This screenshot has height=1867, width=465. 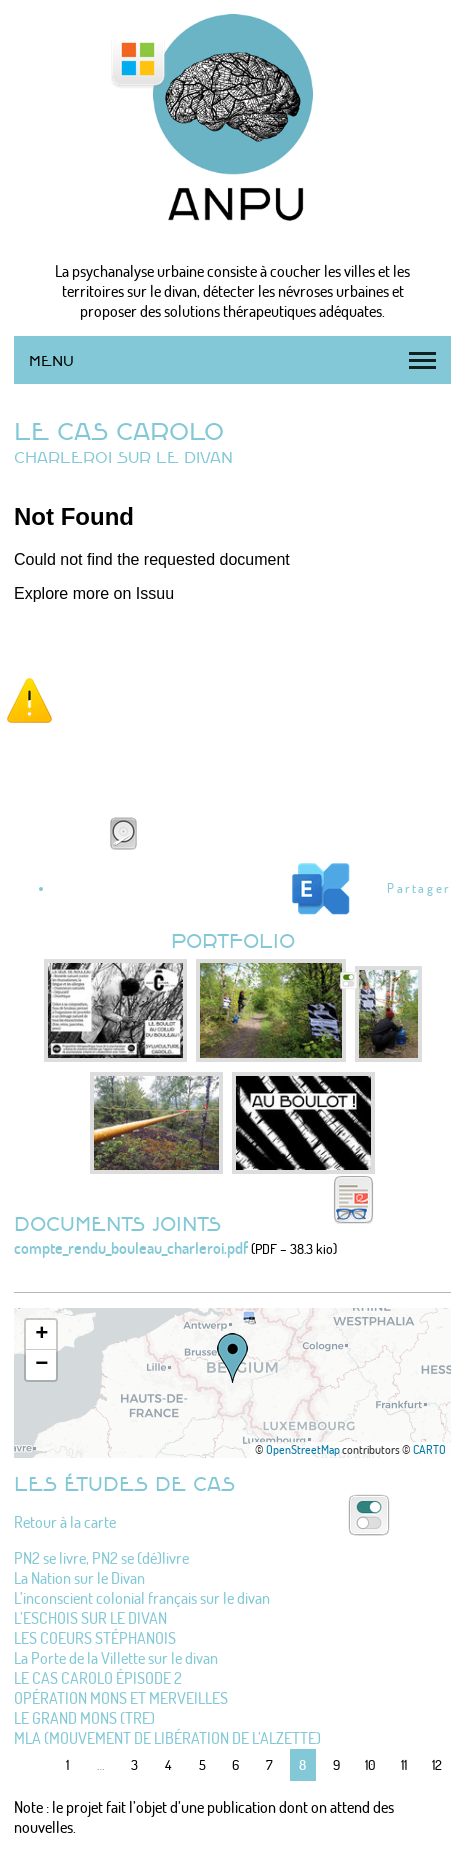 What do you see at coordinates (249, 1317) in the screenshot?
I see `open Preview app to view images and PDFs` at bounding box center [249, 1317].